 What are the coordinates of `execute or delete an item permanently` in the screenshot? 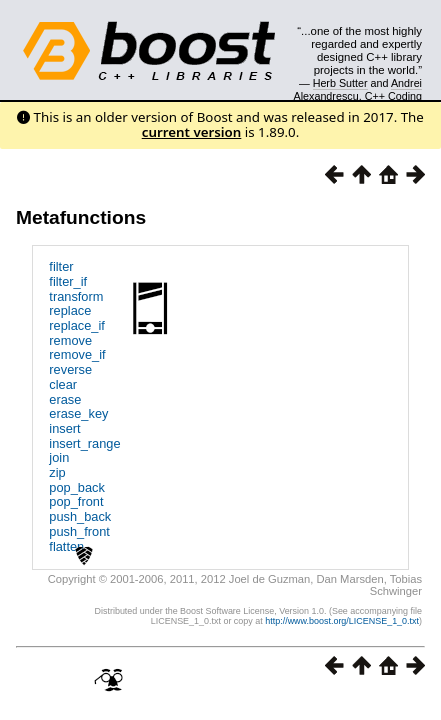 It's located at (149, 308).